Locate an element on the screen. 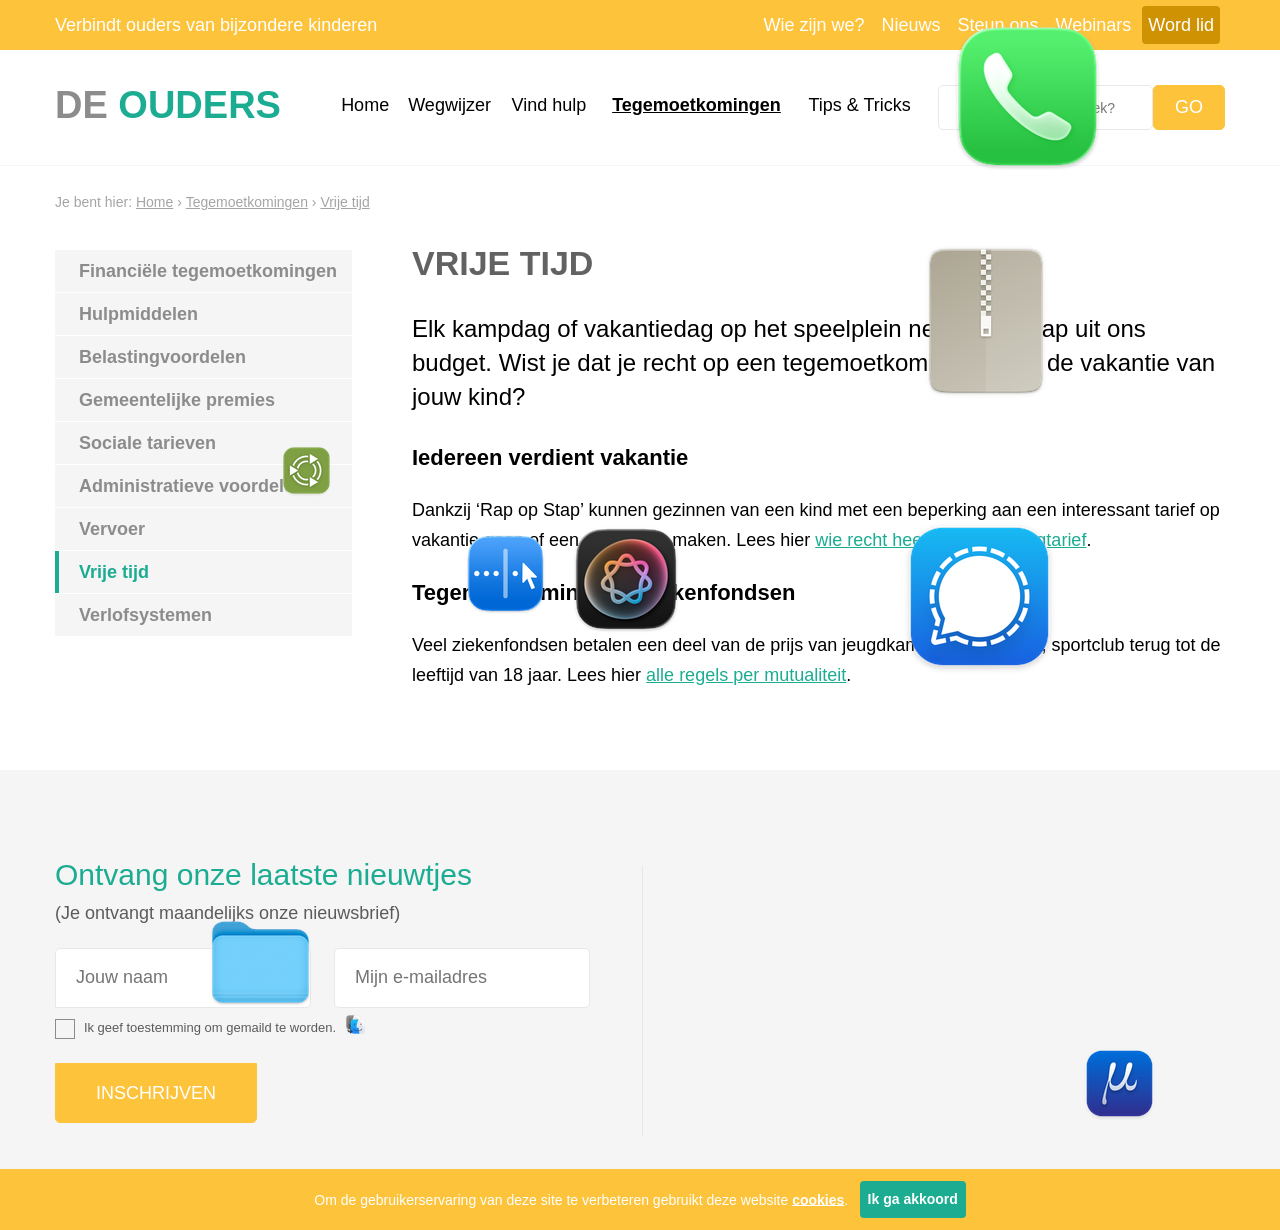 The image size is (1280, 1230). open Image Playground app is located at coordinates (626, 579).